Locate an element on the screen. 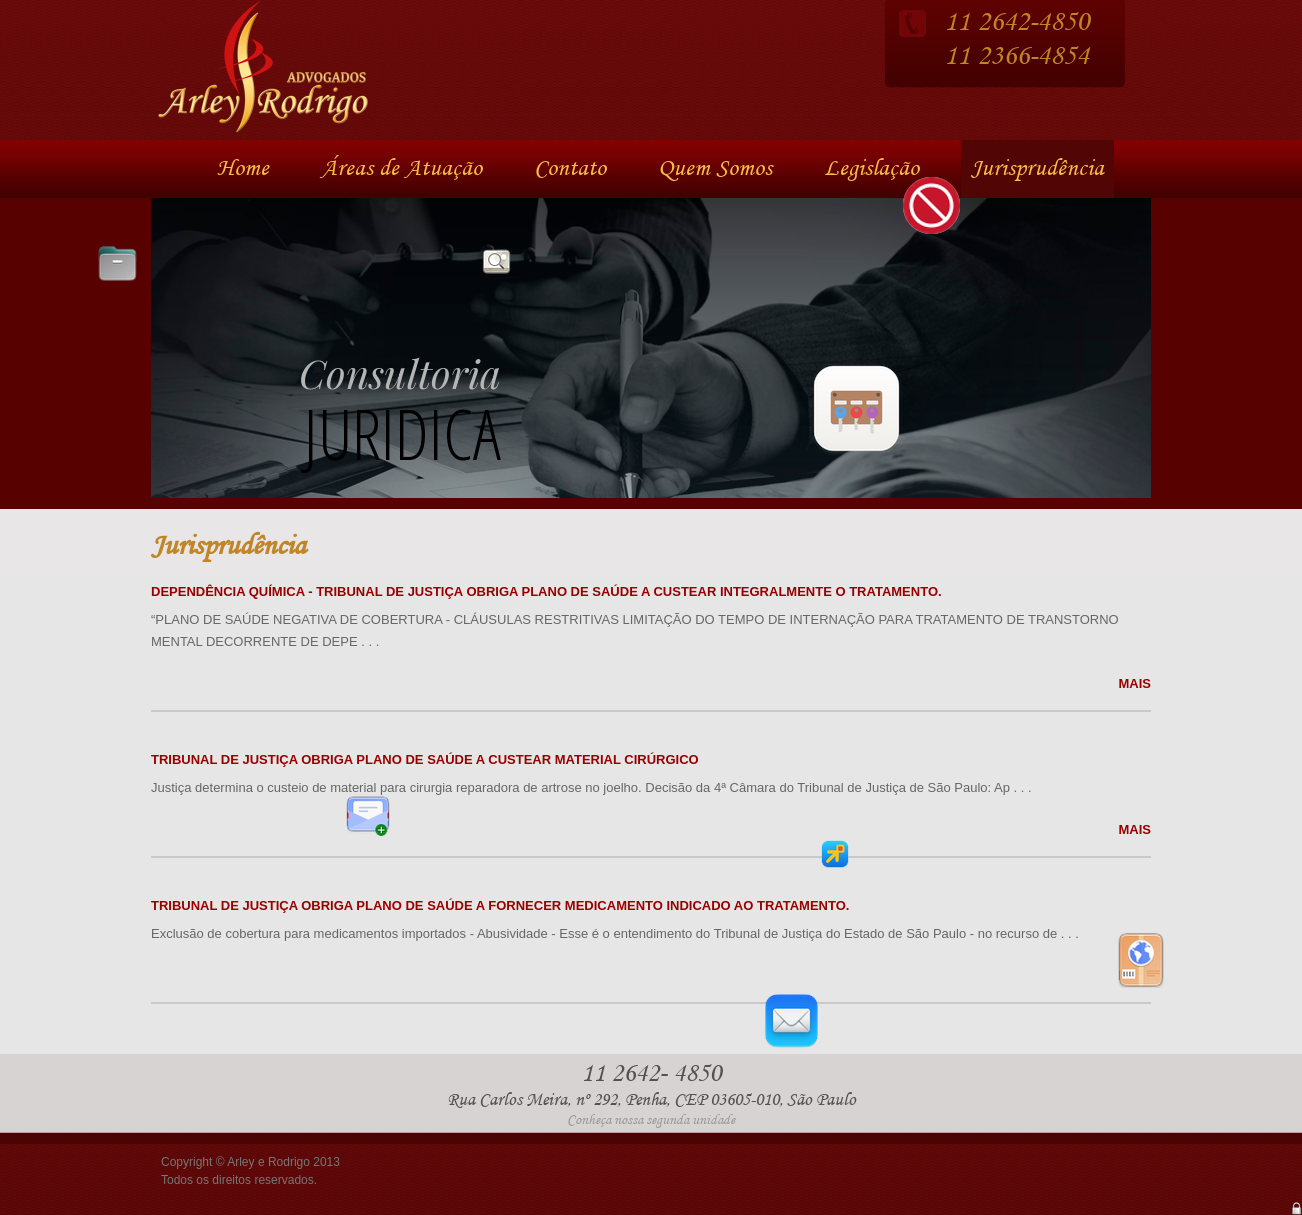 This screenshot has width=1302, height=1215. delete selected email message is located at coordinates (931, 205).